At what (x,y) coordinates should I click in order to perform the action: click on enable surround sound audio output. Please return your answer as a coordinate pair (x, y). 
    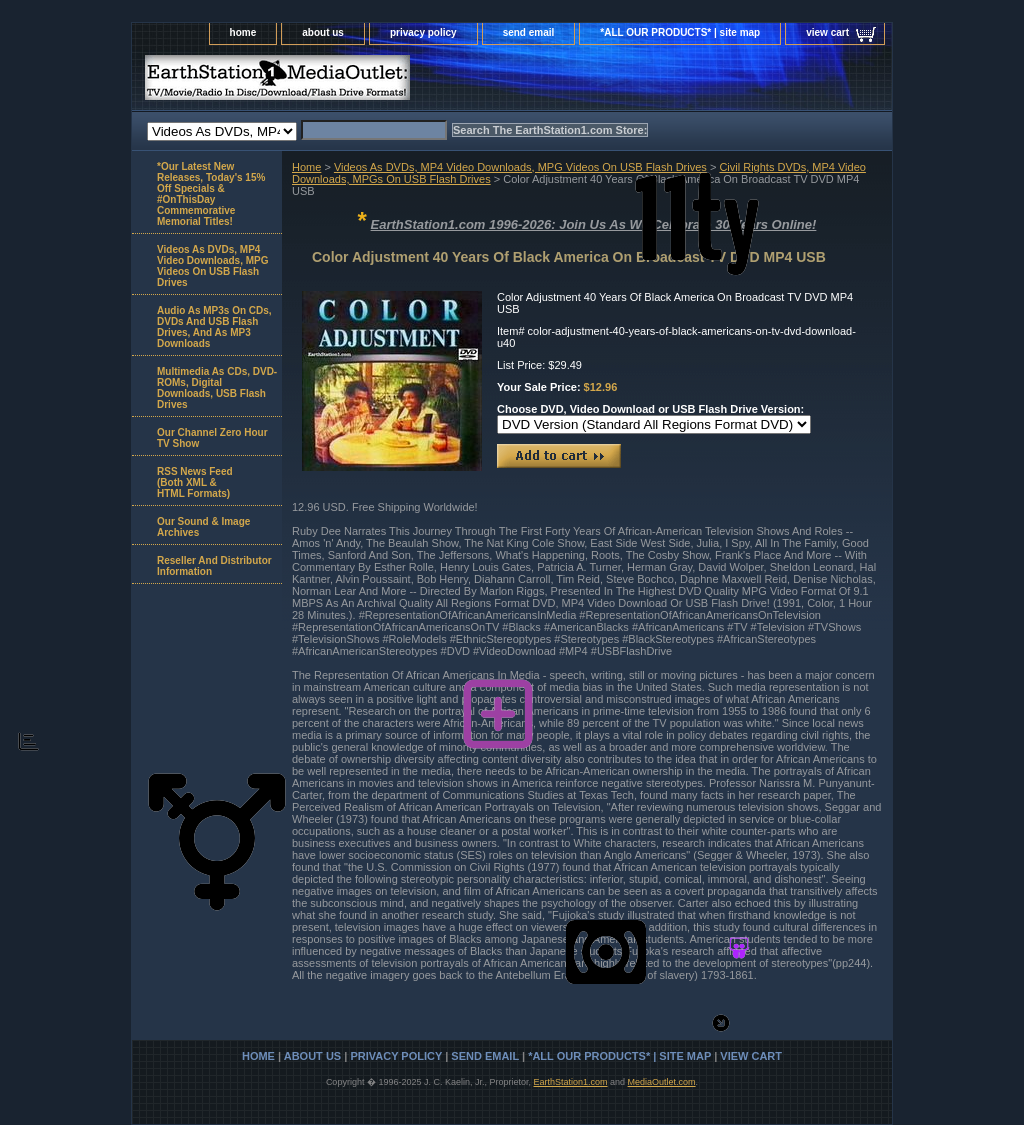
    Looking at the image, I should click on (606, 952).